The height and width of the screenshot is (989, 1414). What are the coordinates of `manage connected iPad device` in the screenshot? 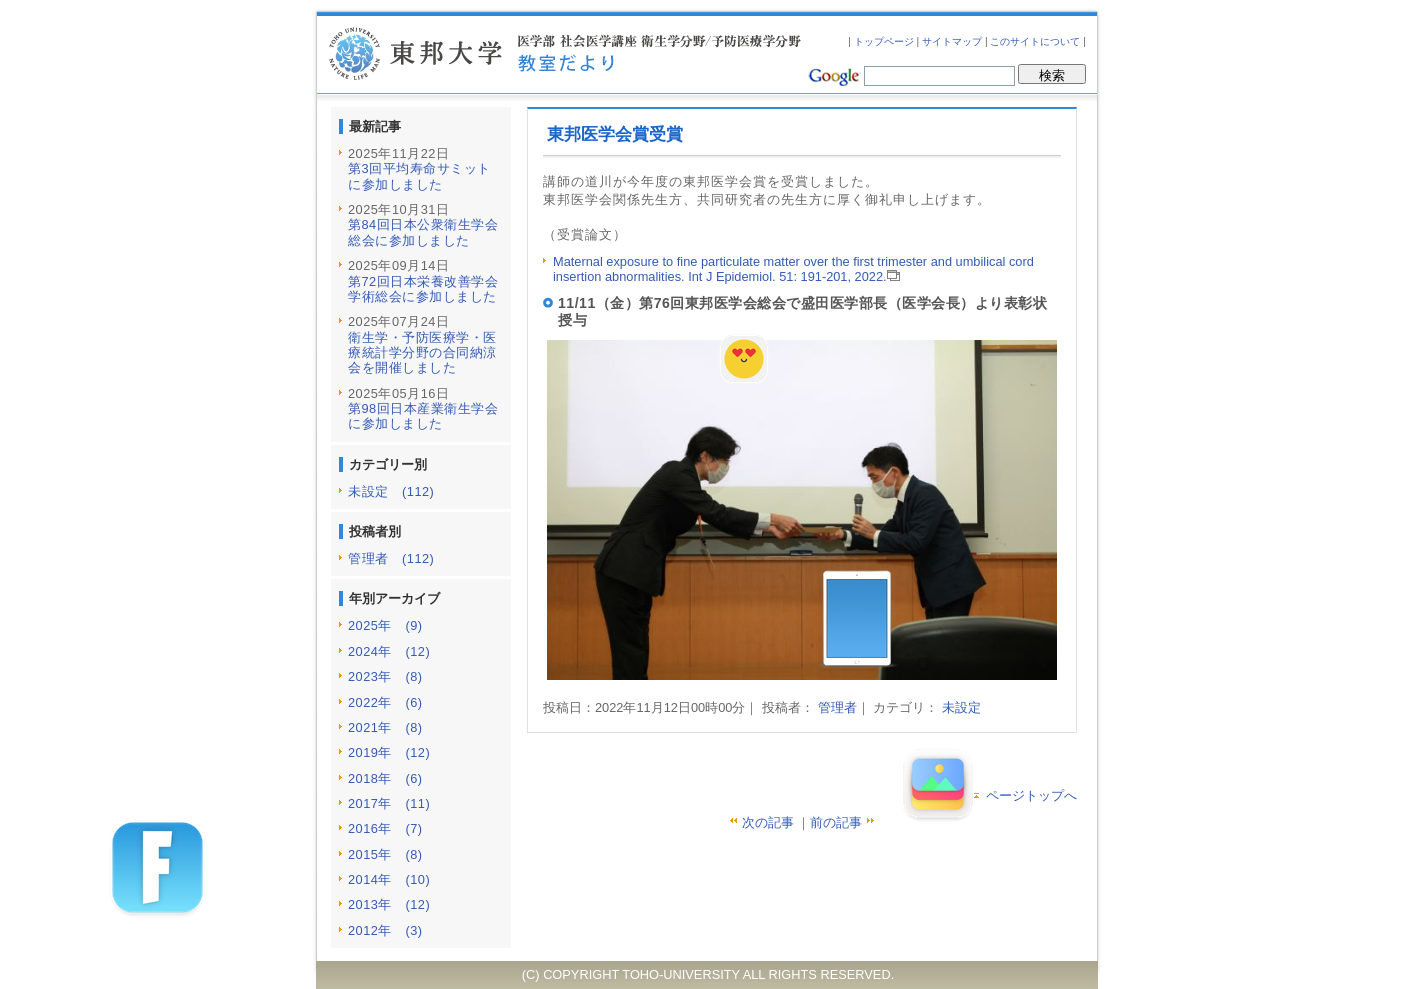 It's located at (857, 618).